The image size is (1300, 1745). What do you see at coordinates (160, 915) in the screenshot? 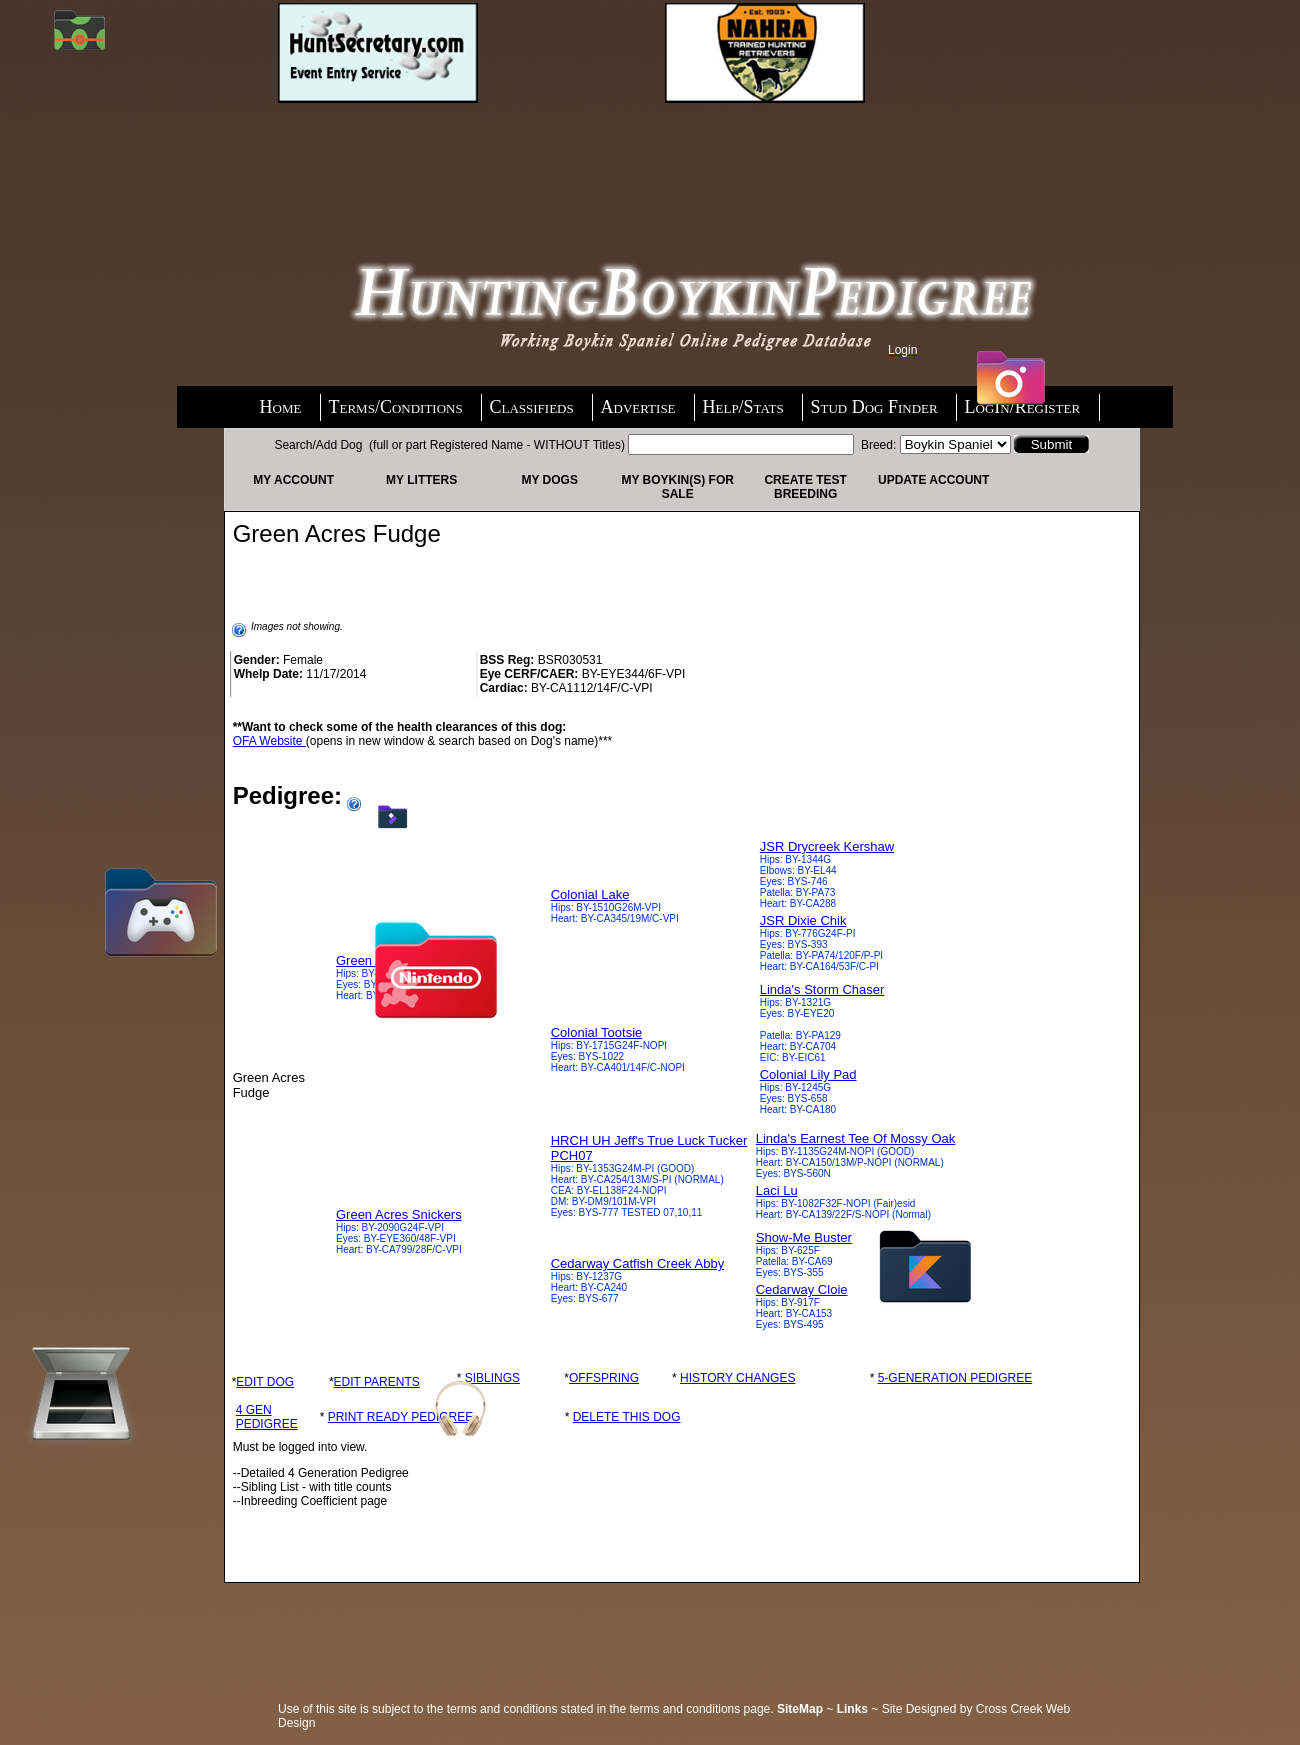
I see `open microsoft games folder` at bounding box center [160, 915].